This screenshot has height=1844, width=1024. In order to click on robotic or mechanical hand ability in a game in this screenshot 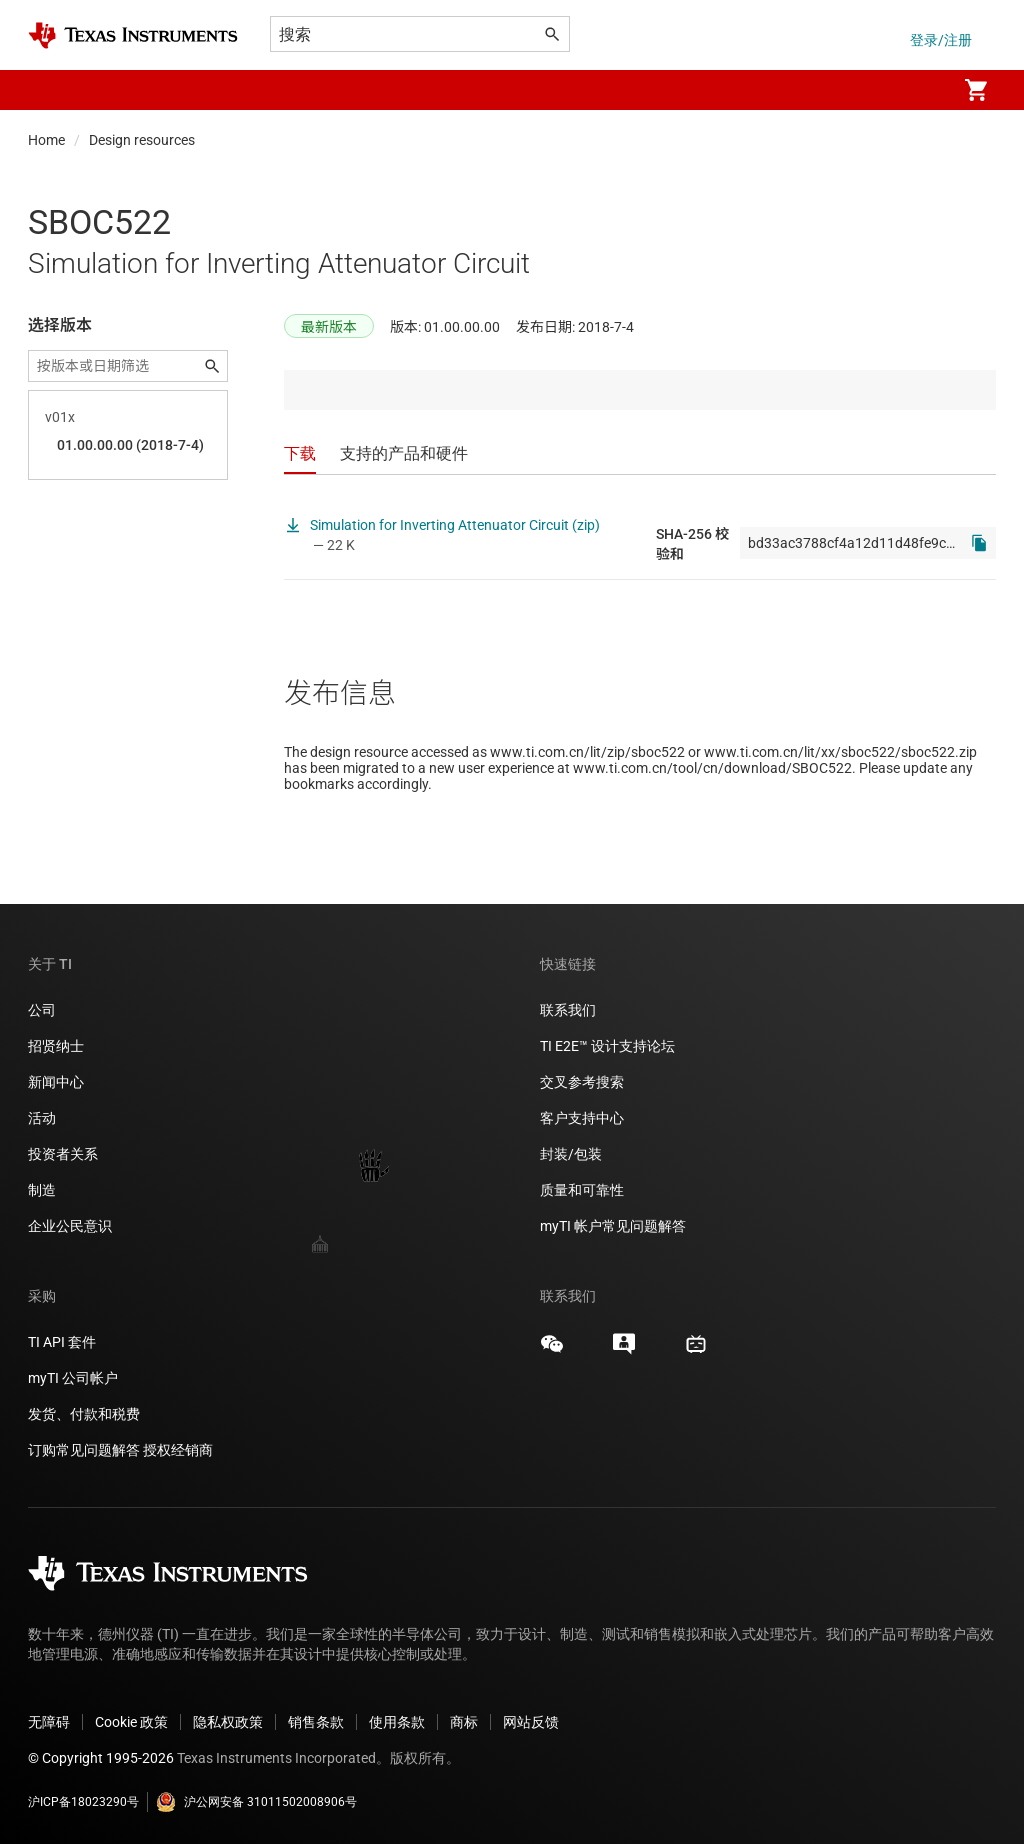, I will do `click(372, 1165)`.